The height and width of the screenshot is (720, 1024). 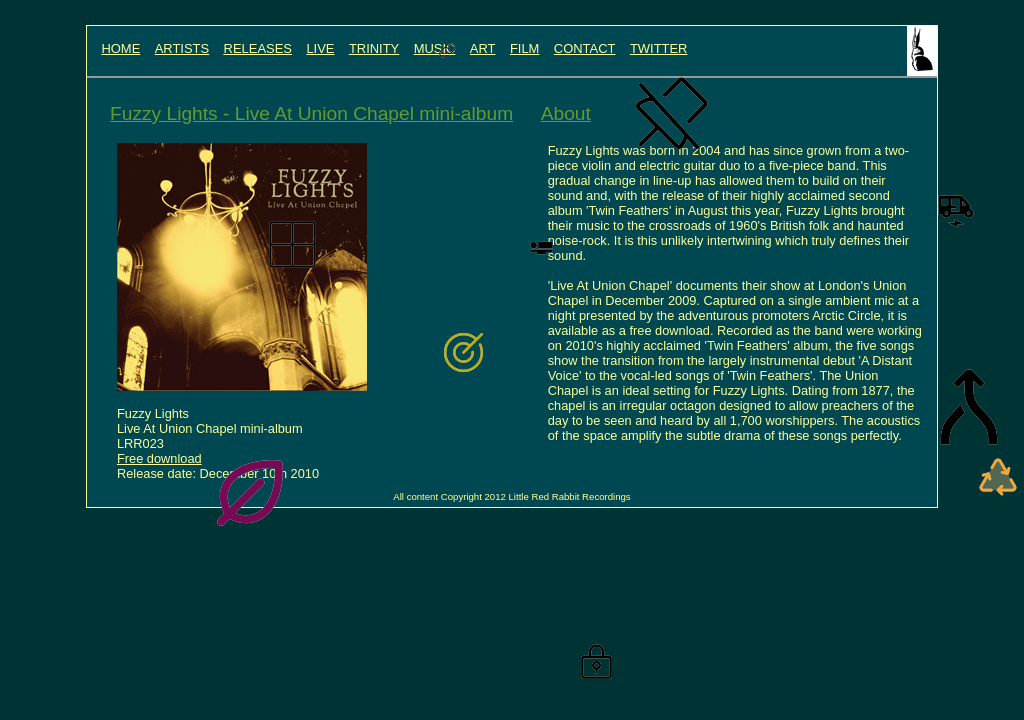 What do you see at coordinates (969, 404) in the screenshot?
I see `merge branches or files together` at bounding box center [969, 404].